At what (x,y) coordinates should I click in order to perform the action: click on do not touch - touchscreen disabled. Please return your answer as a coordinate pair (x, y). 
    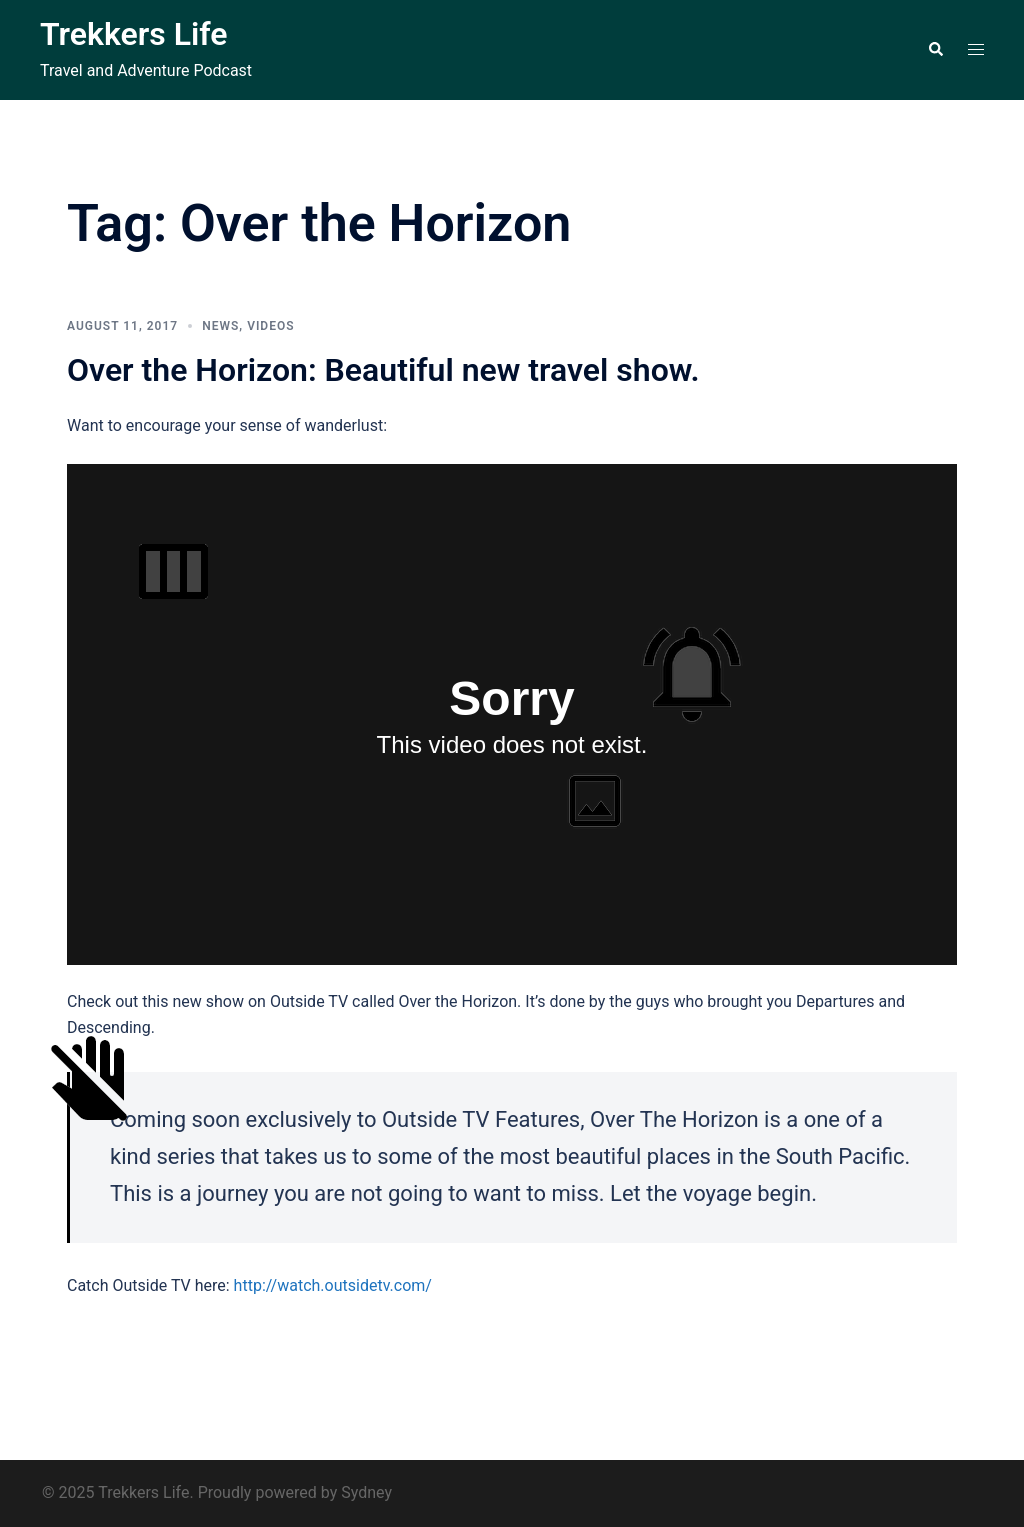
    Looking at the image, I should click on (92, 1080).